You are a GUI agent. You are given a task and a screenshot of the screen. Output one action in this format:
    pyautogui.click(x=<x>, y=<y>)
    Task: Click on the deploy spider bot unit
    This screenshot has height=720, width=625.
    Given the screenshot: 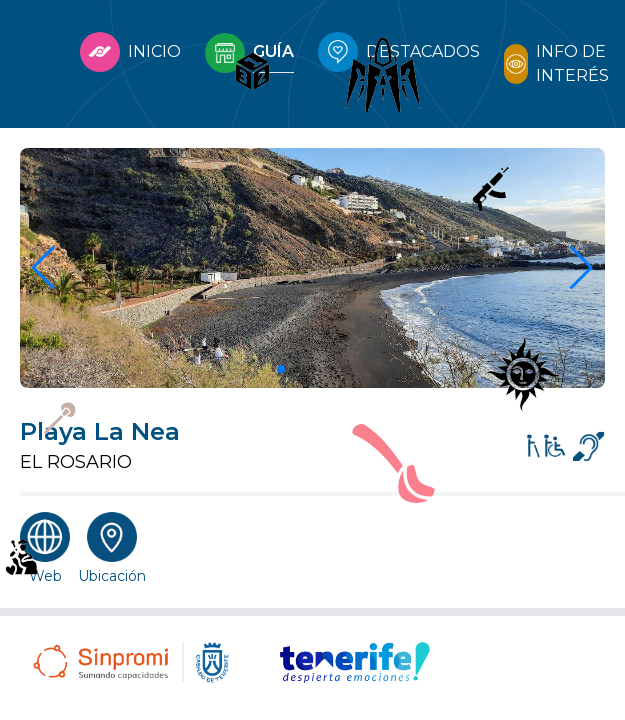 What is the action you would take?
    pyautogui.click(x=383, y=74)
    